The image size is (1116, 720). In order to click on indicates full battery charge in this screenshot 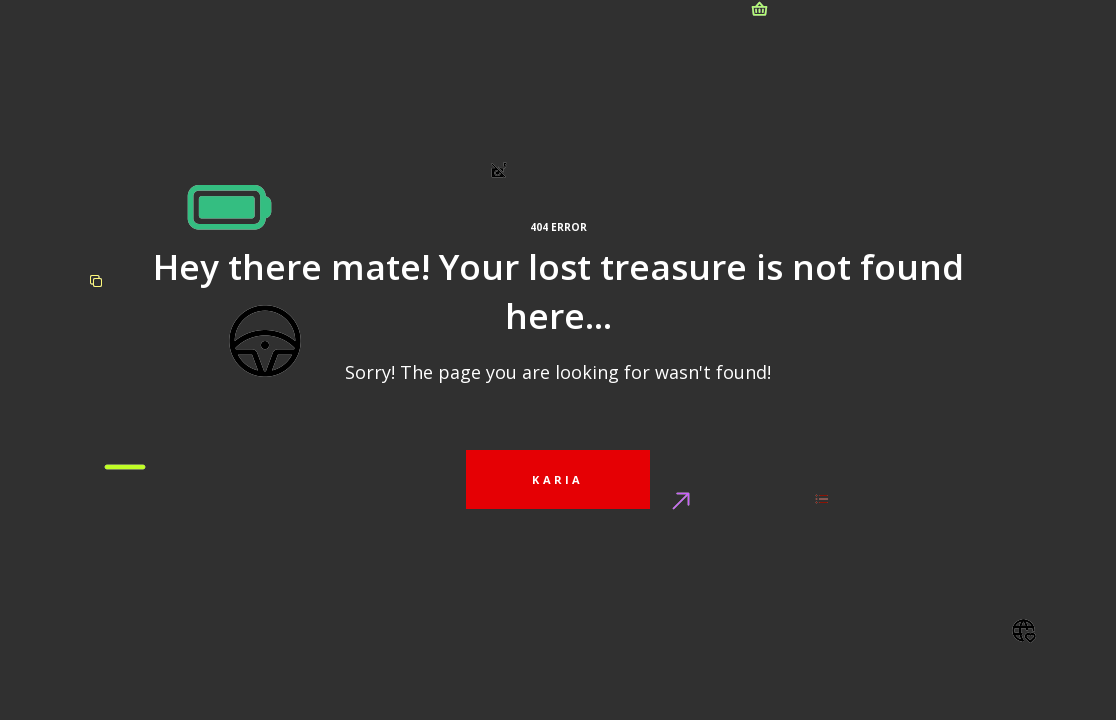, I will do `click(229, 204)`.